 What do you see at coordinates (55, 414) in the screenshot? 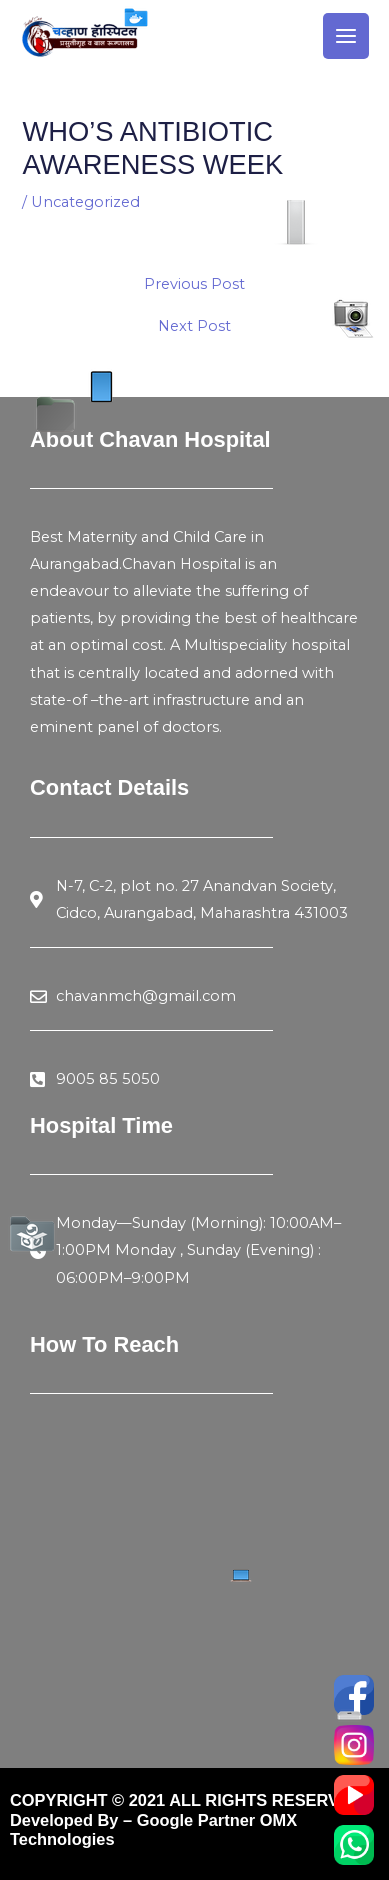
I see `open a folder to view its contents` at bounding box center [55, 414].